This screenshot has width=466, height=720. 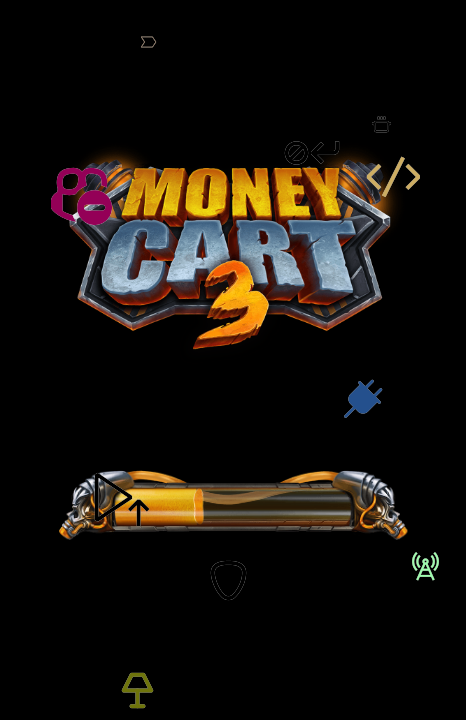 What do you see at coordinates (148, 42) in the screenshot?
I see `apply a tag or label to an item` at bounding box center [148, 42].